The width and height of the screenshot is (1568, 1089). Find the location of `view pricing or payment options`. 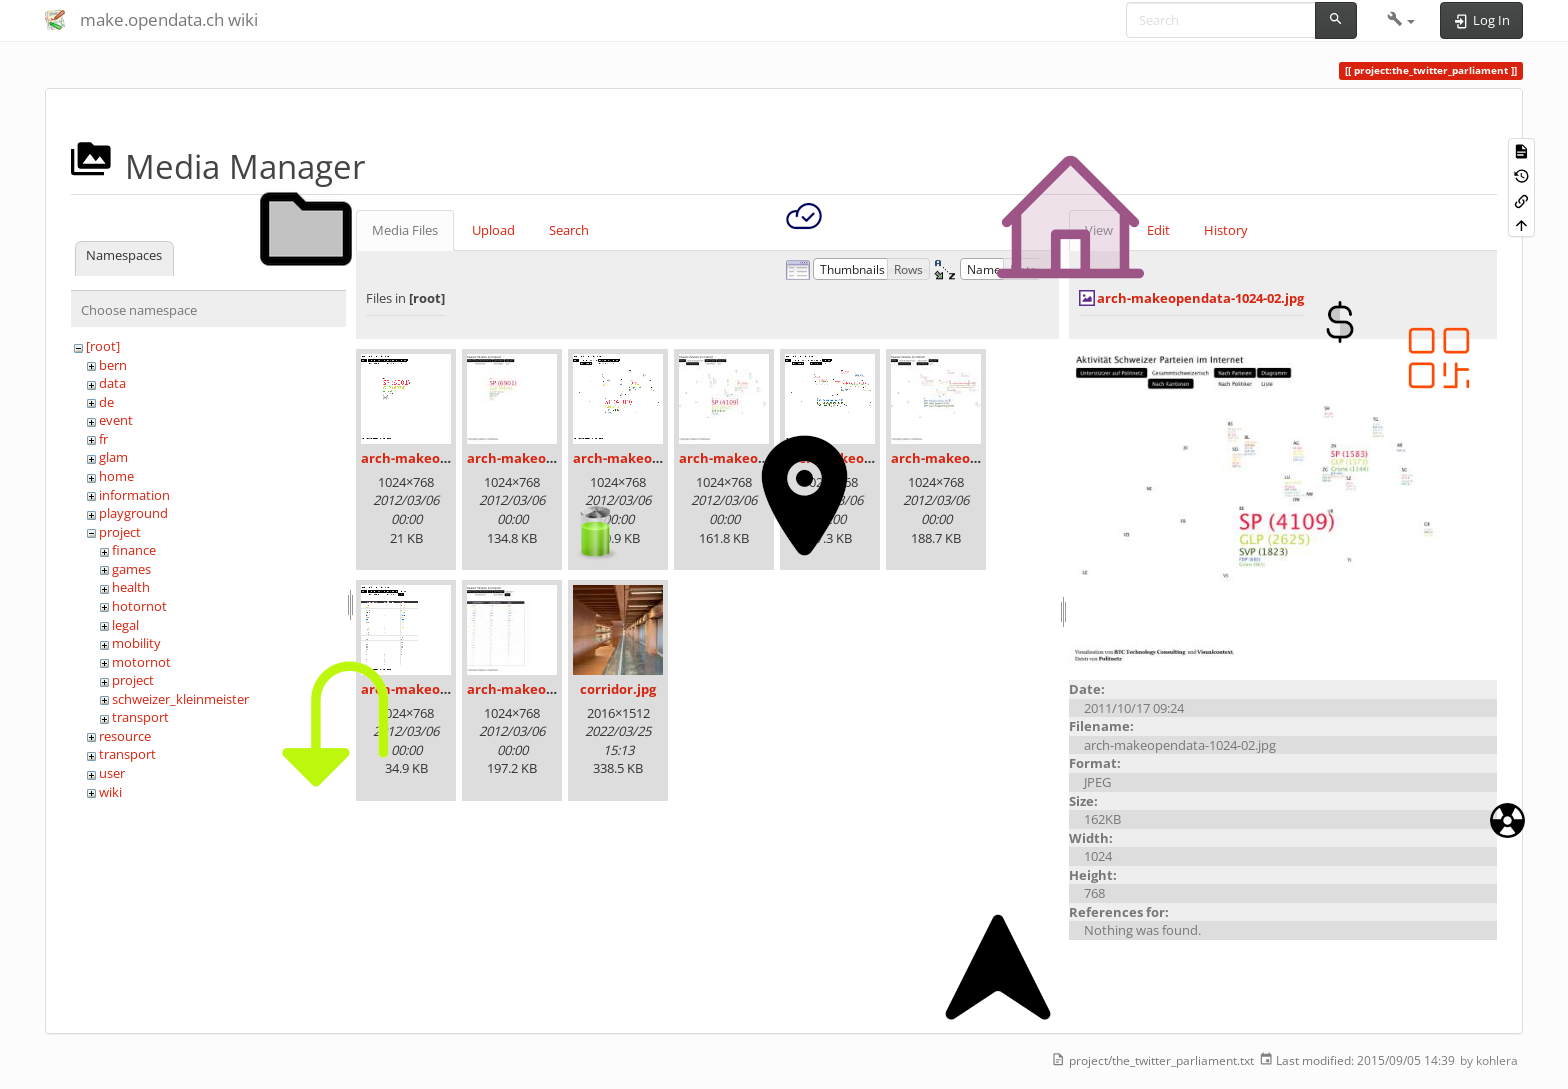

view pricing or payment options is located at coordinates (1340, 322).